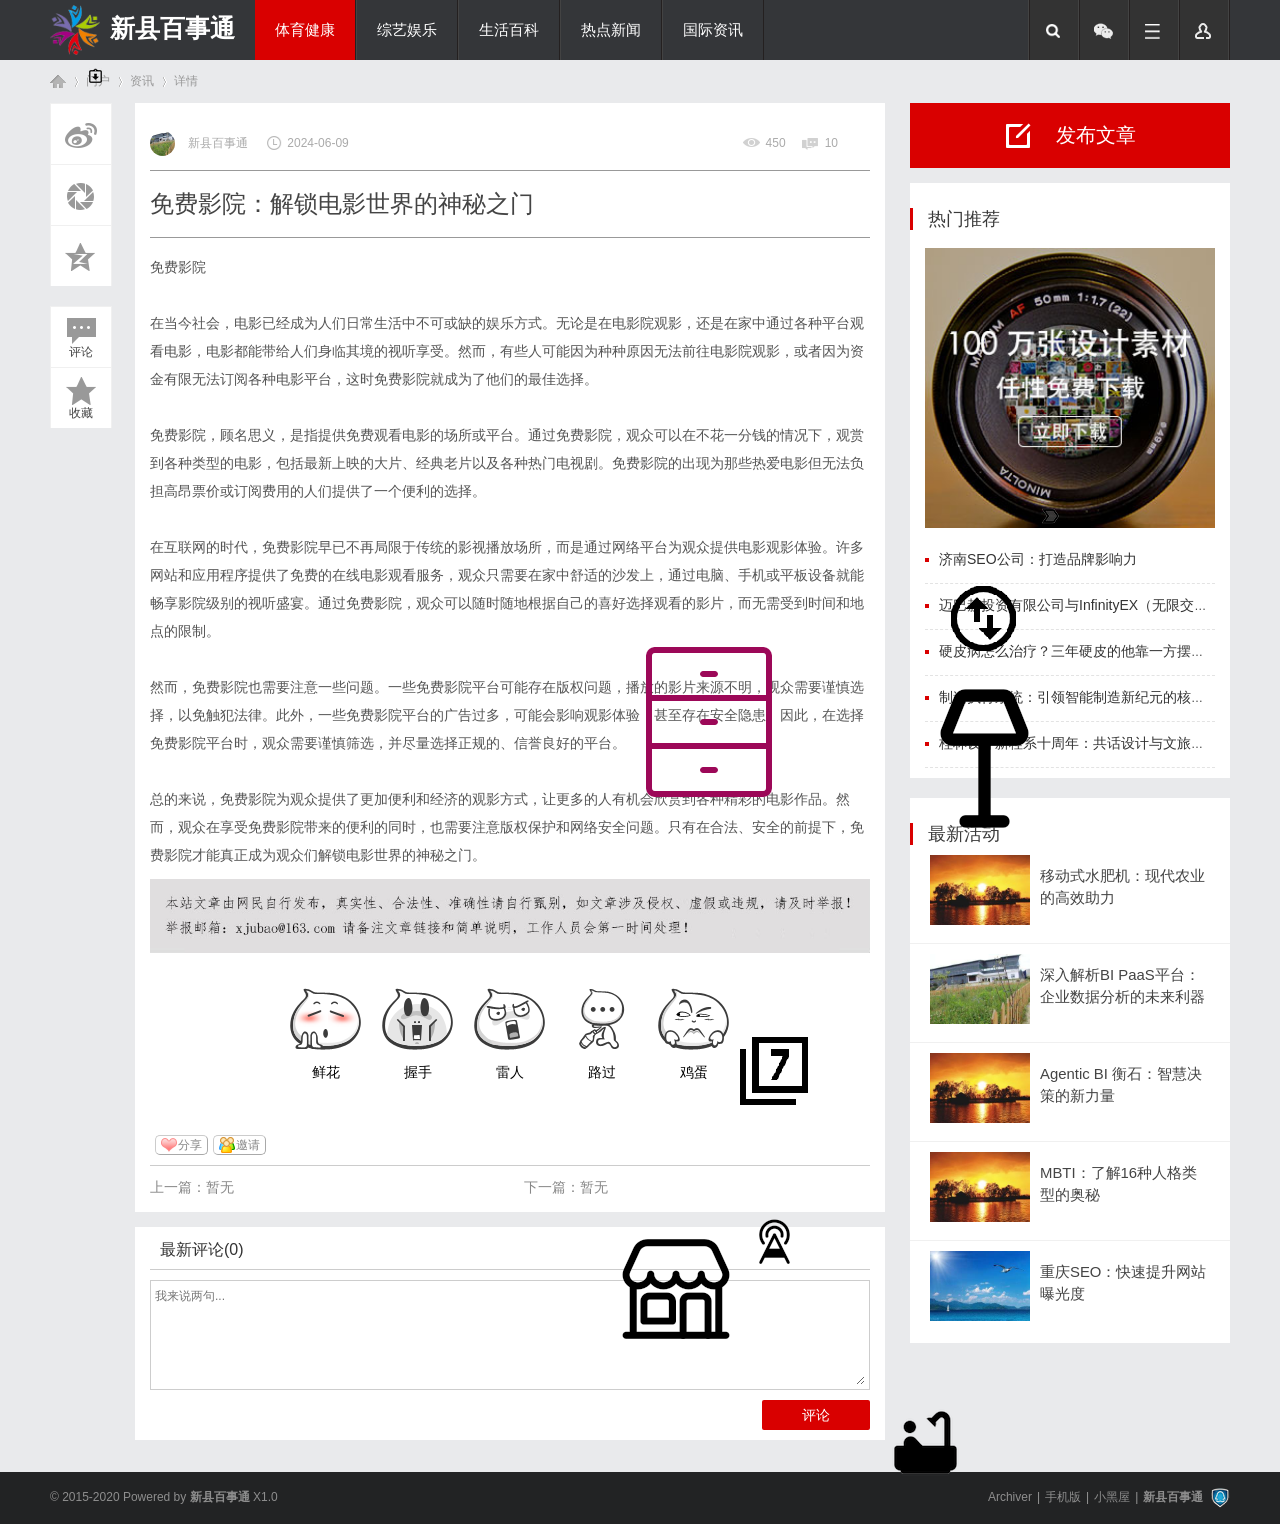 Image resolution: width=1280 pixels, height=1524 pixels. What do you see at coordinates (676, 1289) in the screenshot?
I see `browse or access the store` at bounding box center [676, 1289].